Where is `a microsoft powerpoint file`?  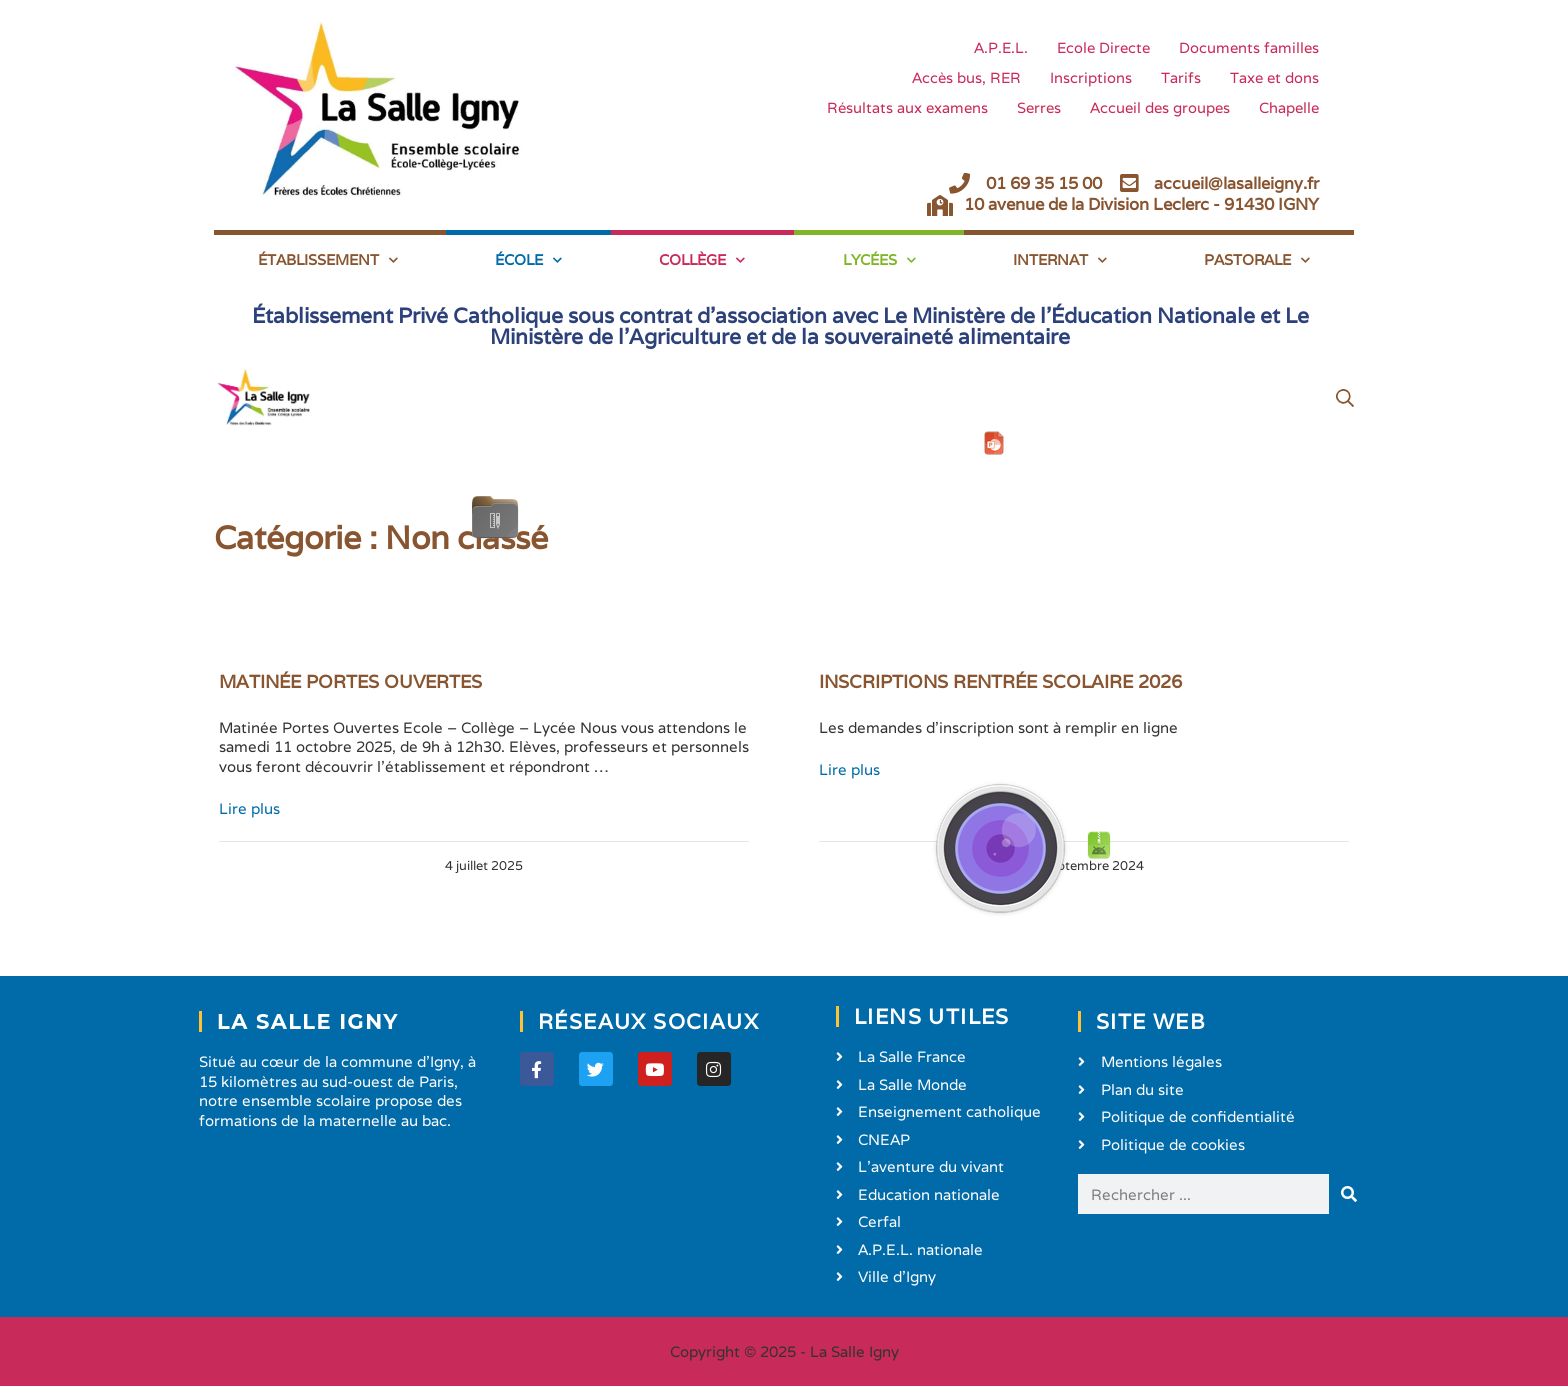
a microsoft powerpoint file is located at coordinates (994, 443).